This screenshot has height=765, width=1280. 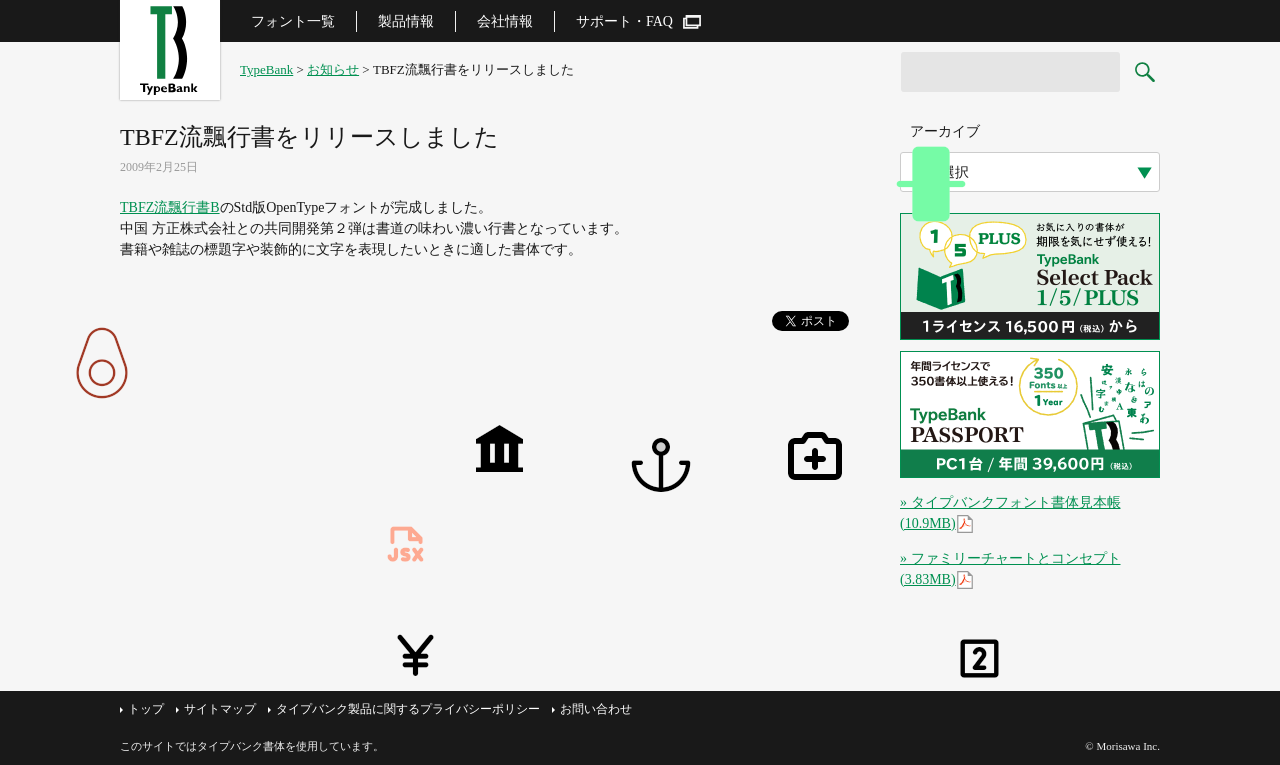 What do you see at coordinates (102, 363) in the screenshot?
I see `indicates healthy or vegetarian food options` at bounding box center [102, 363].